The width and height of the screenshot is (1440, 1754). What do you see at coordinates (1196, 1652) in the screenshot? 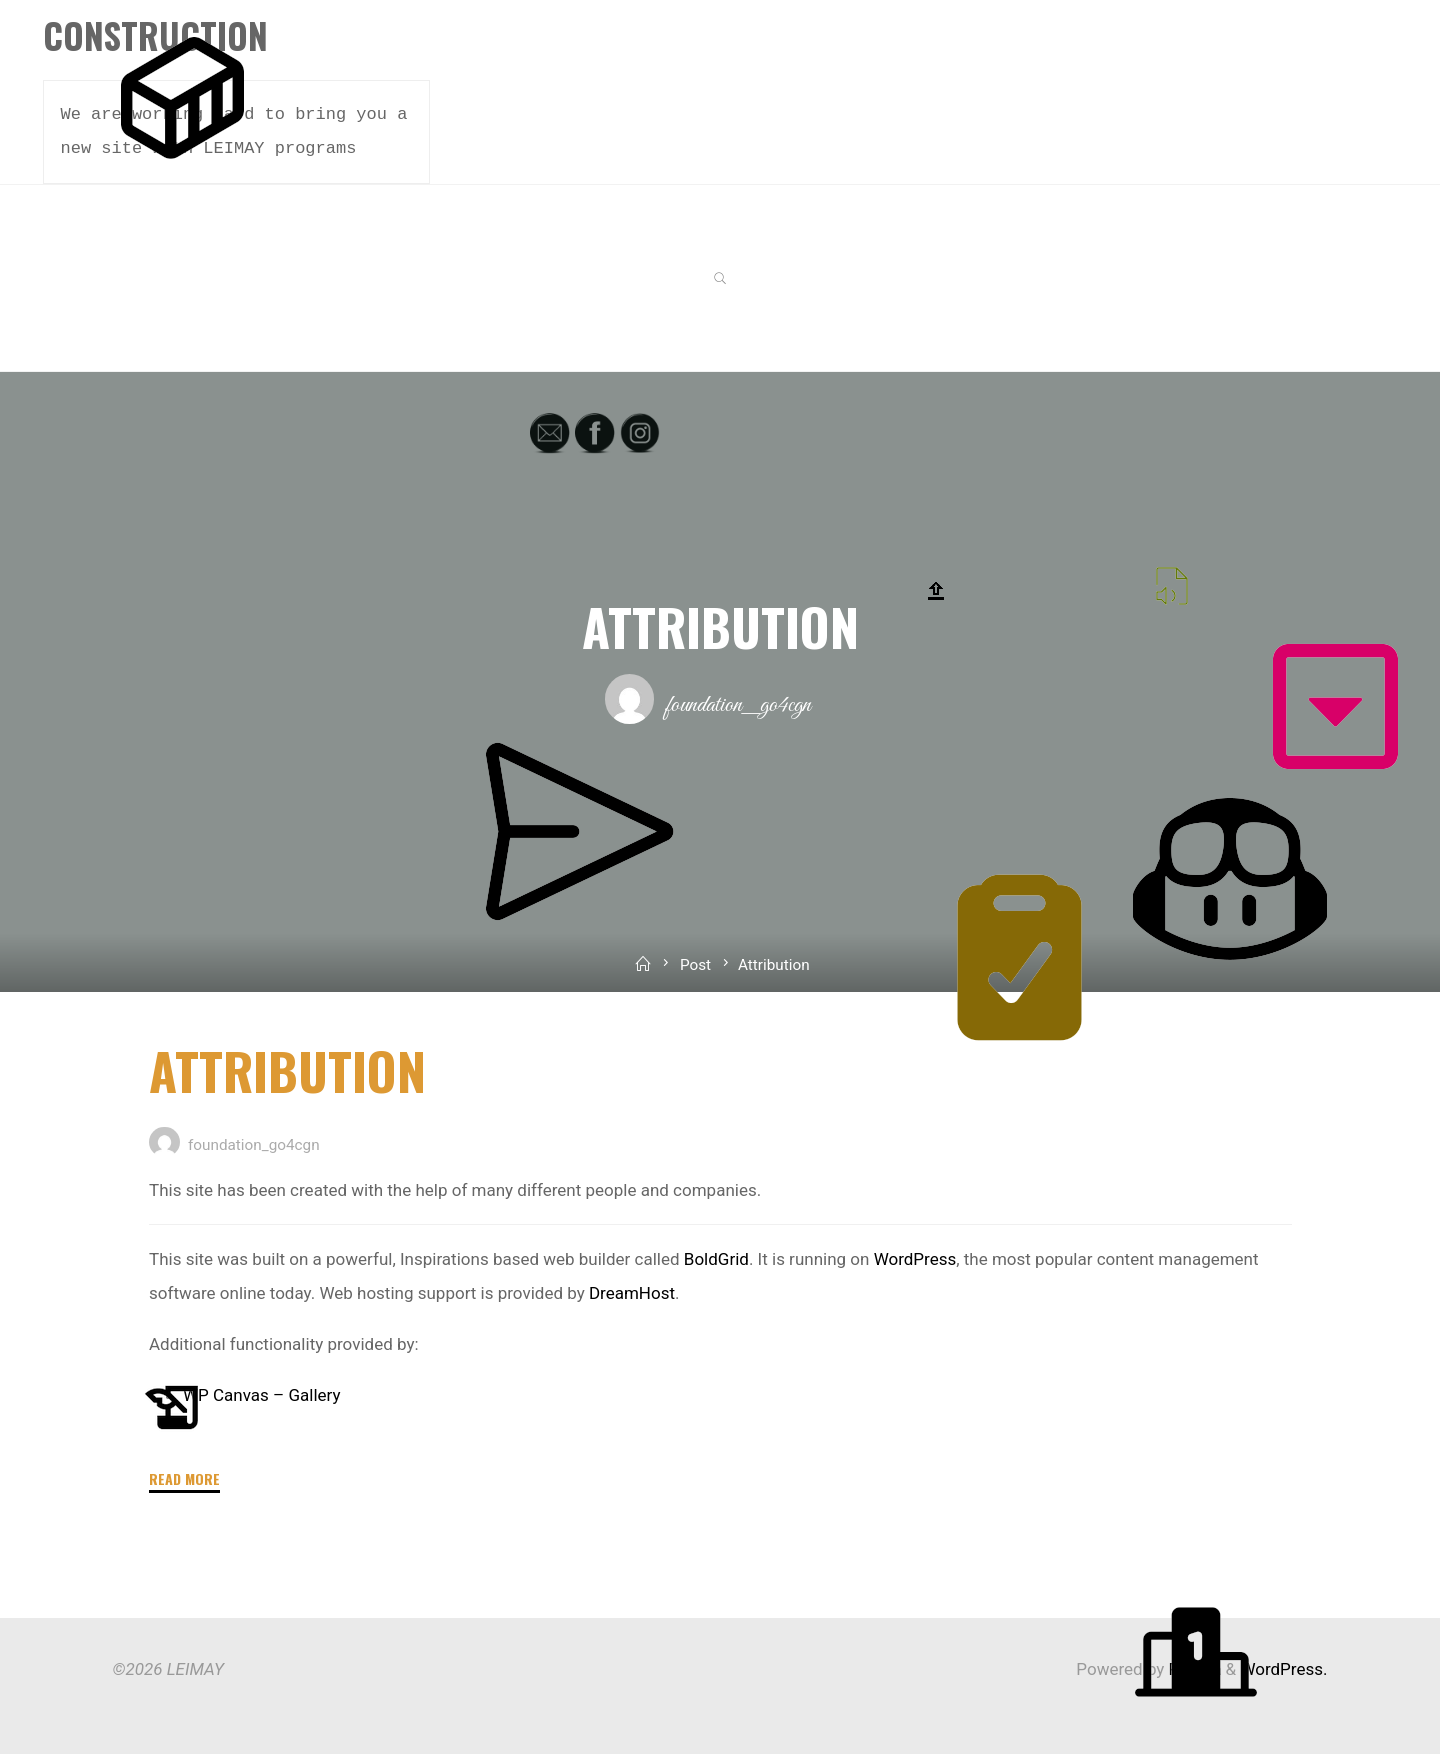
I see `view leaderboard or rankings` at bounding box center [1196, 1652].